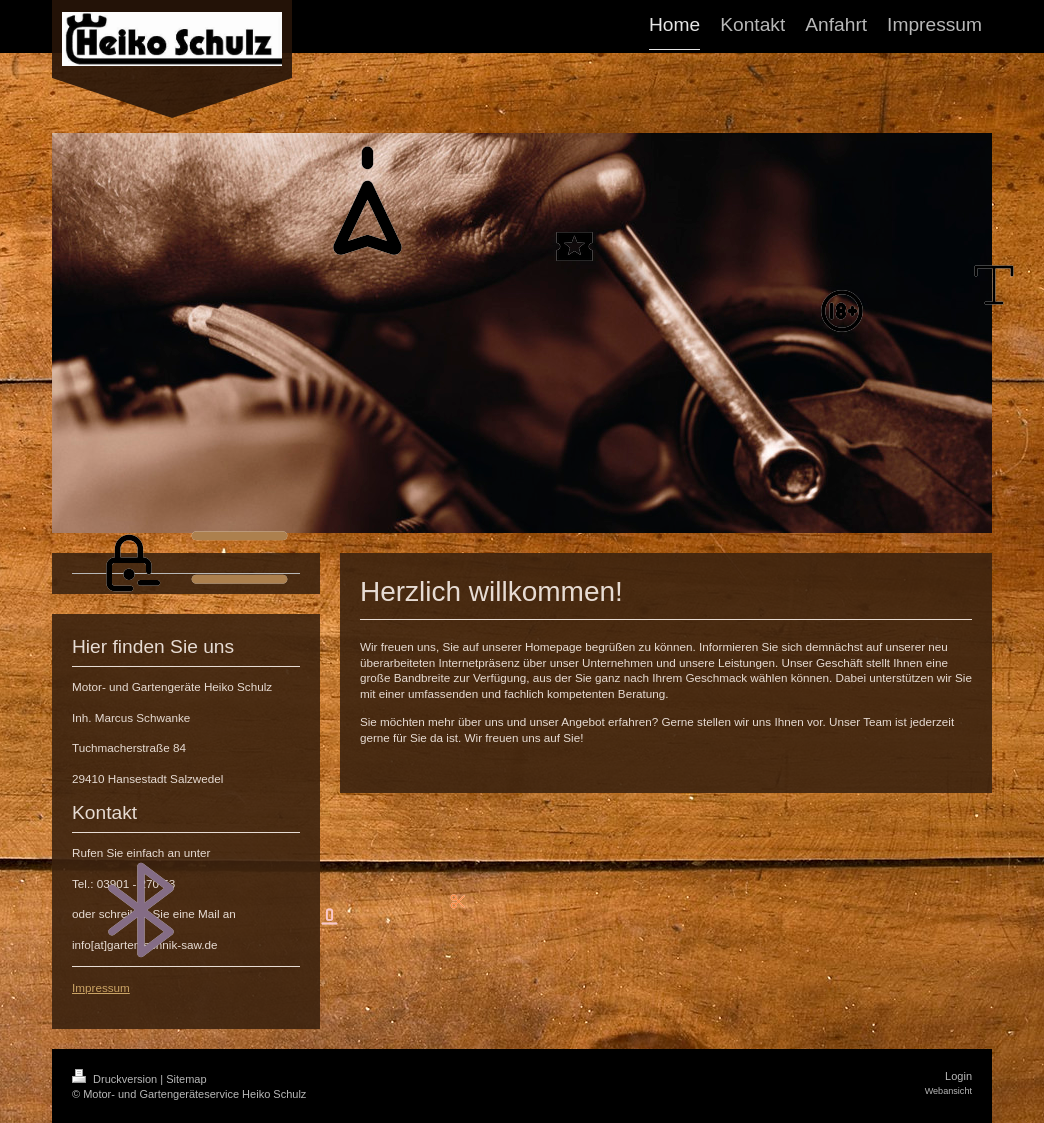  I want to click on cut selected content, so click(458, 901).